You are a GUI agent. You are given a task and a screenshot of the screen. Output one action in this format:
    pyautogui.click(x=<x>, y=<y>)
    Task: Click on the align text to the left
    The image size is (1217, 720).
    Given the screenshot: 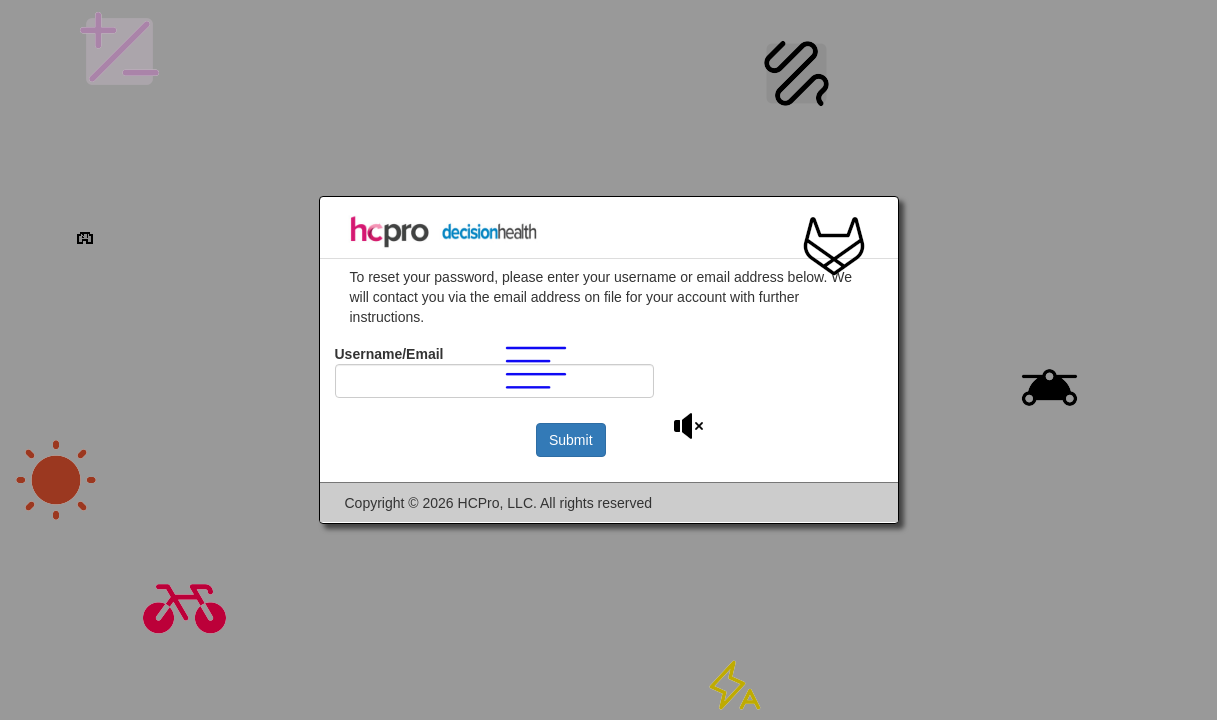 What is the action you would take?
    pyautogui.click(x=536, y=369)
    